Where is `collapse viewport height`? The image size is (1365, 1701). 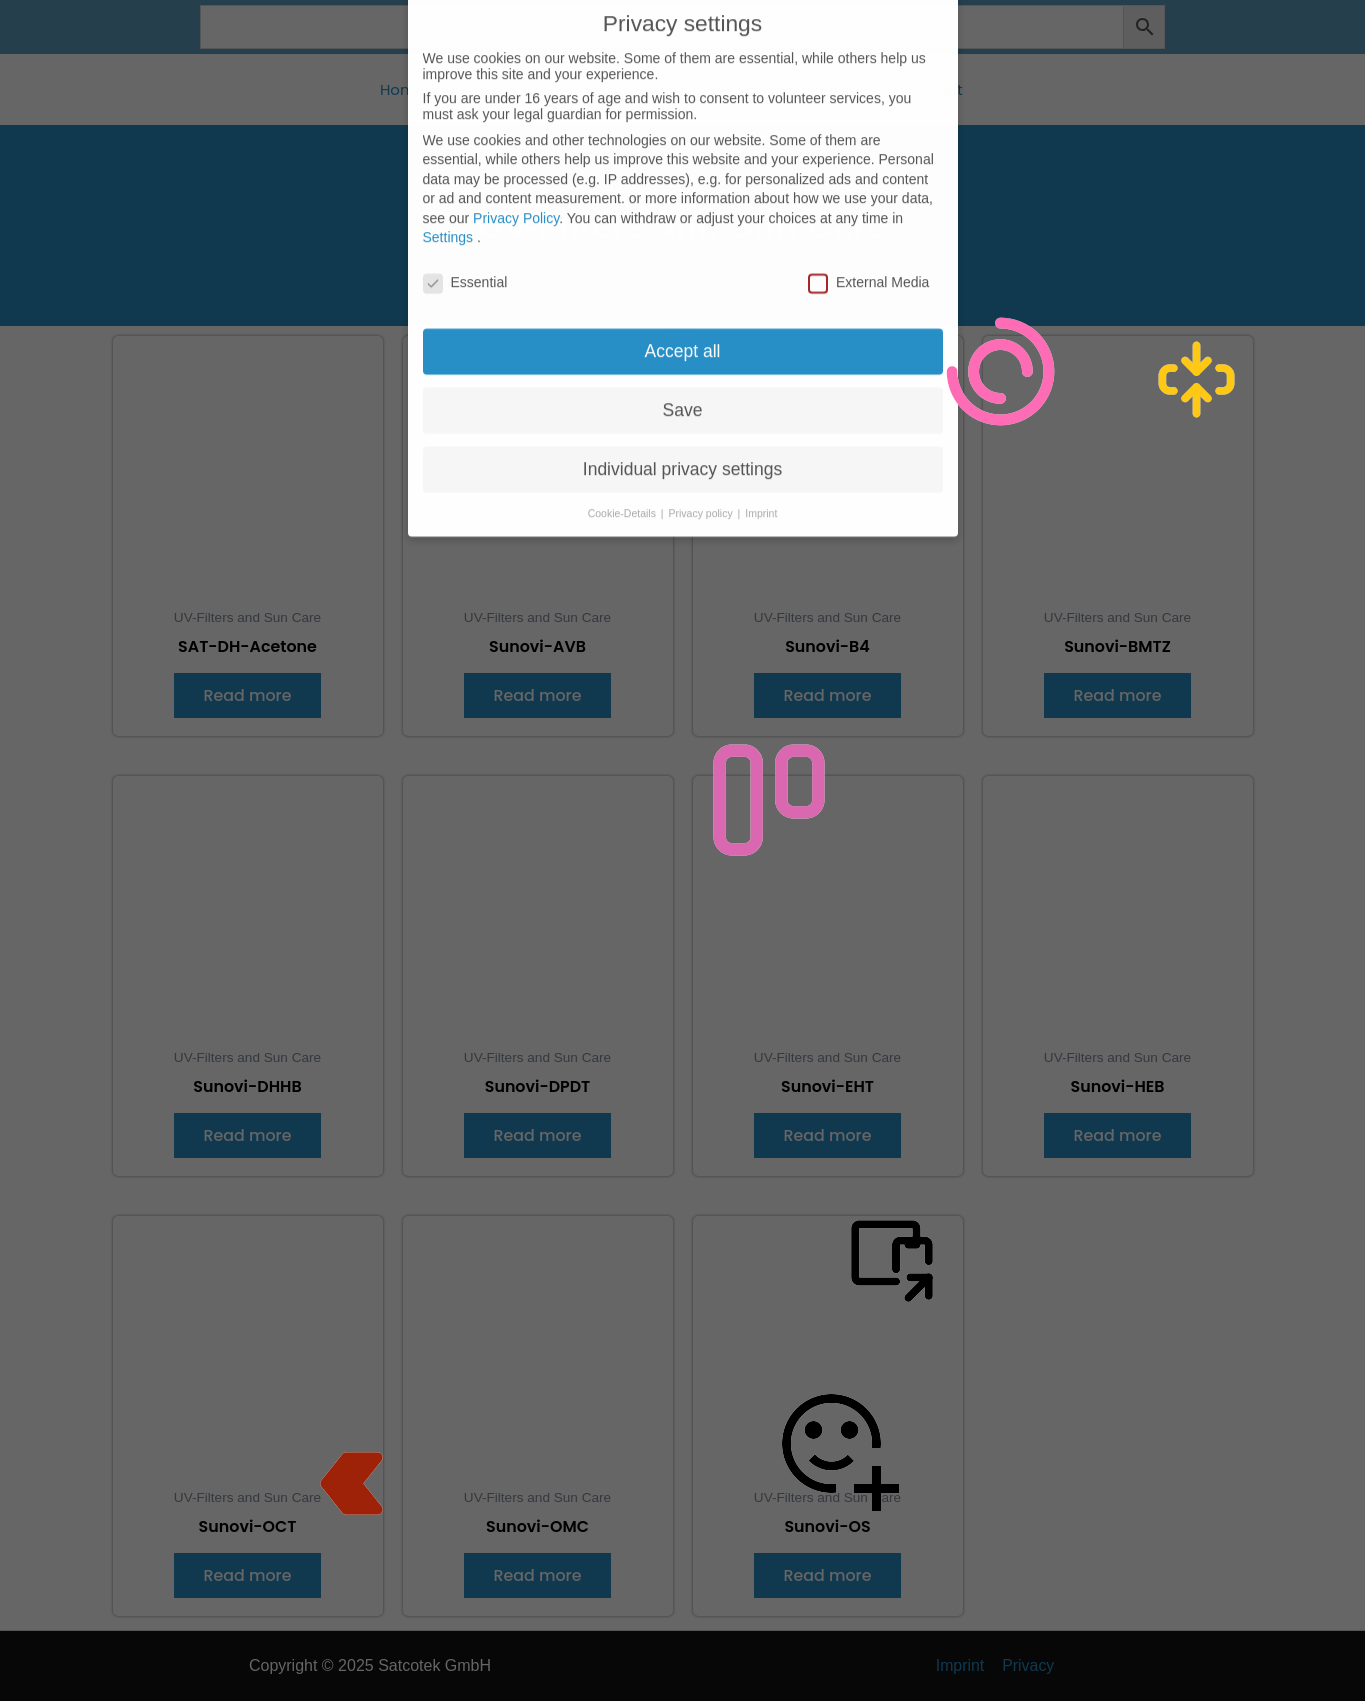 collapse viewport height is located at coordinates (1196, 379).